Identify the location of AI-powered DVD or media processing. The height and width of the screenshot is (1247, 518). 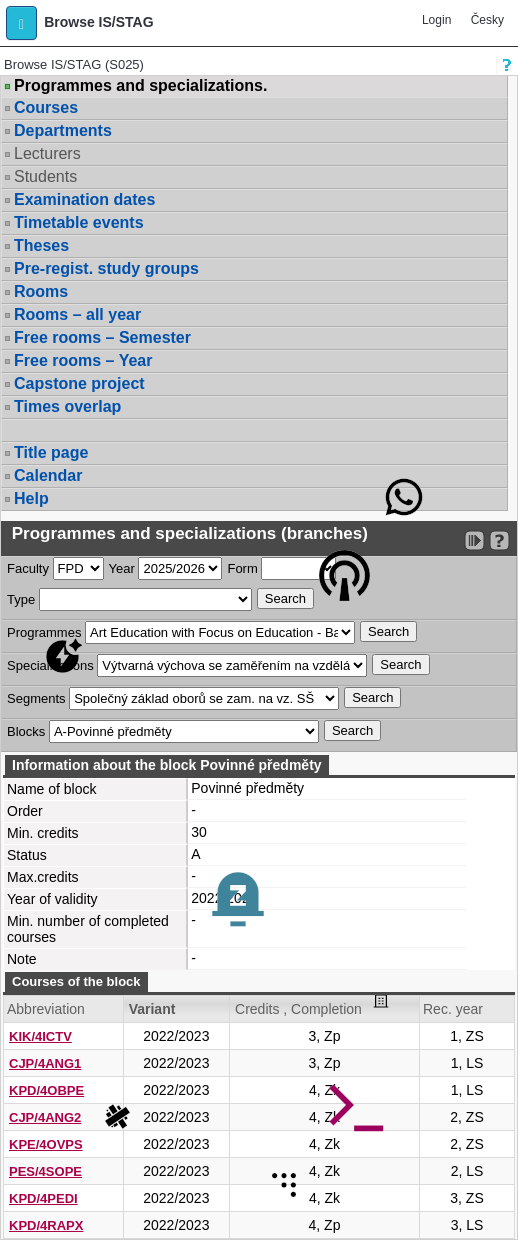
(62, 656).